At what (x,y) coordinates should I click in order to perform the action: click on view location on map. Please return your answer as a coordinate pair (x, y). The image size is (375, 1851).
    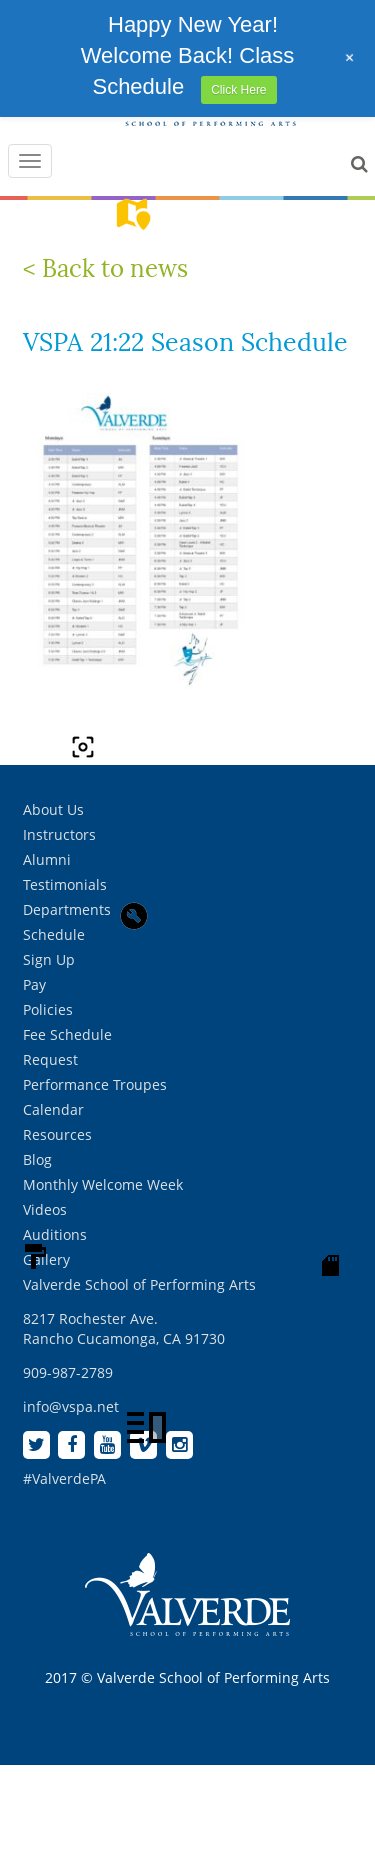
    Looking at the image, I should click on (132, 213).